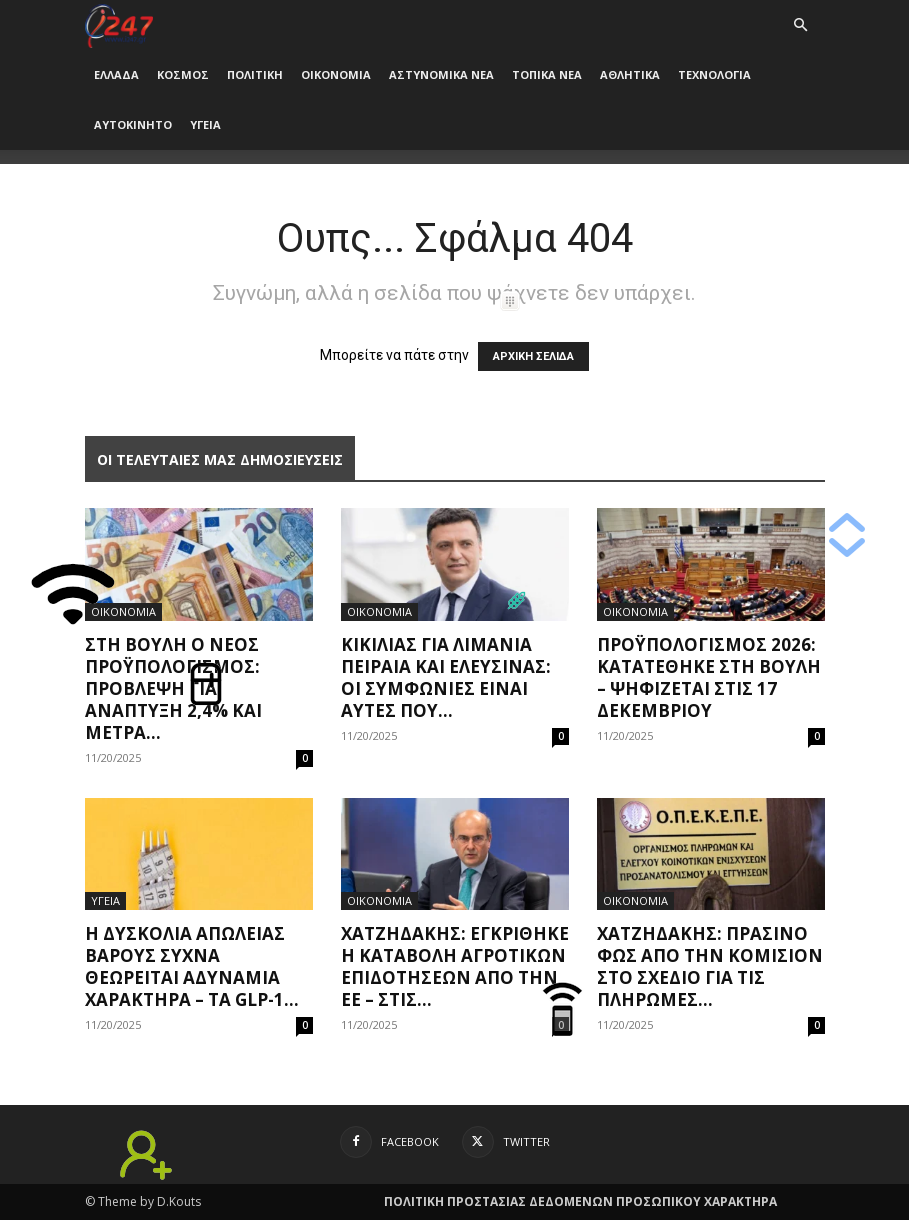  What do you see at coordinates (510, 301) in the screenshot?
I see `open the phone dialpad` at bounding box center [510, 301].